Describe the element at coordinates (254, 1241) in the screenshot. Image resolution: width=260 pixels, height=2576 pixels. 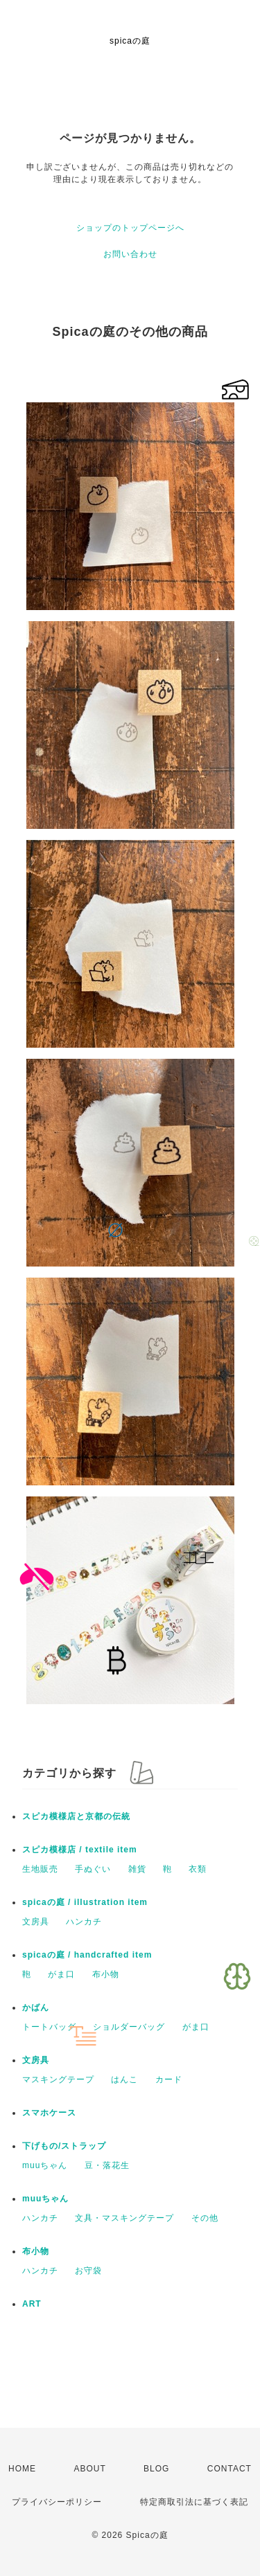
I see `access video or movie library` at that location.